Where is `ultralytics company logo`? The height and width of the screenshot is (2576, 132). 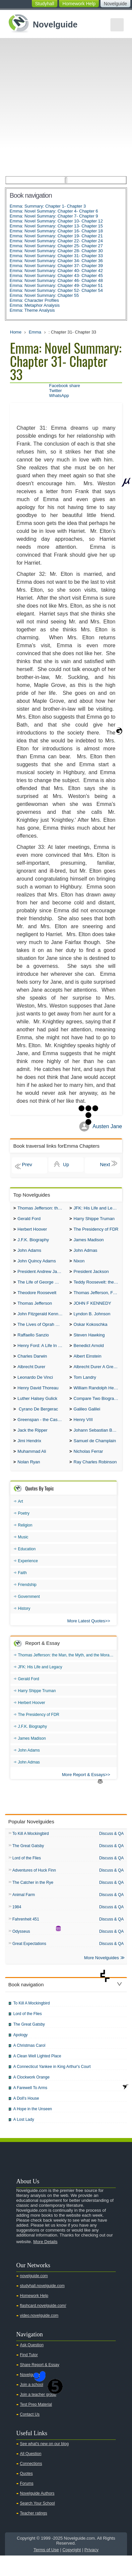 ultralytics company logo is located at coordinates (39, 2376).